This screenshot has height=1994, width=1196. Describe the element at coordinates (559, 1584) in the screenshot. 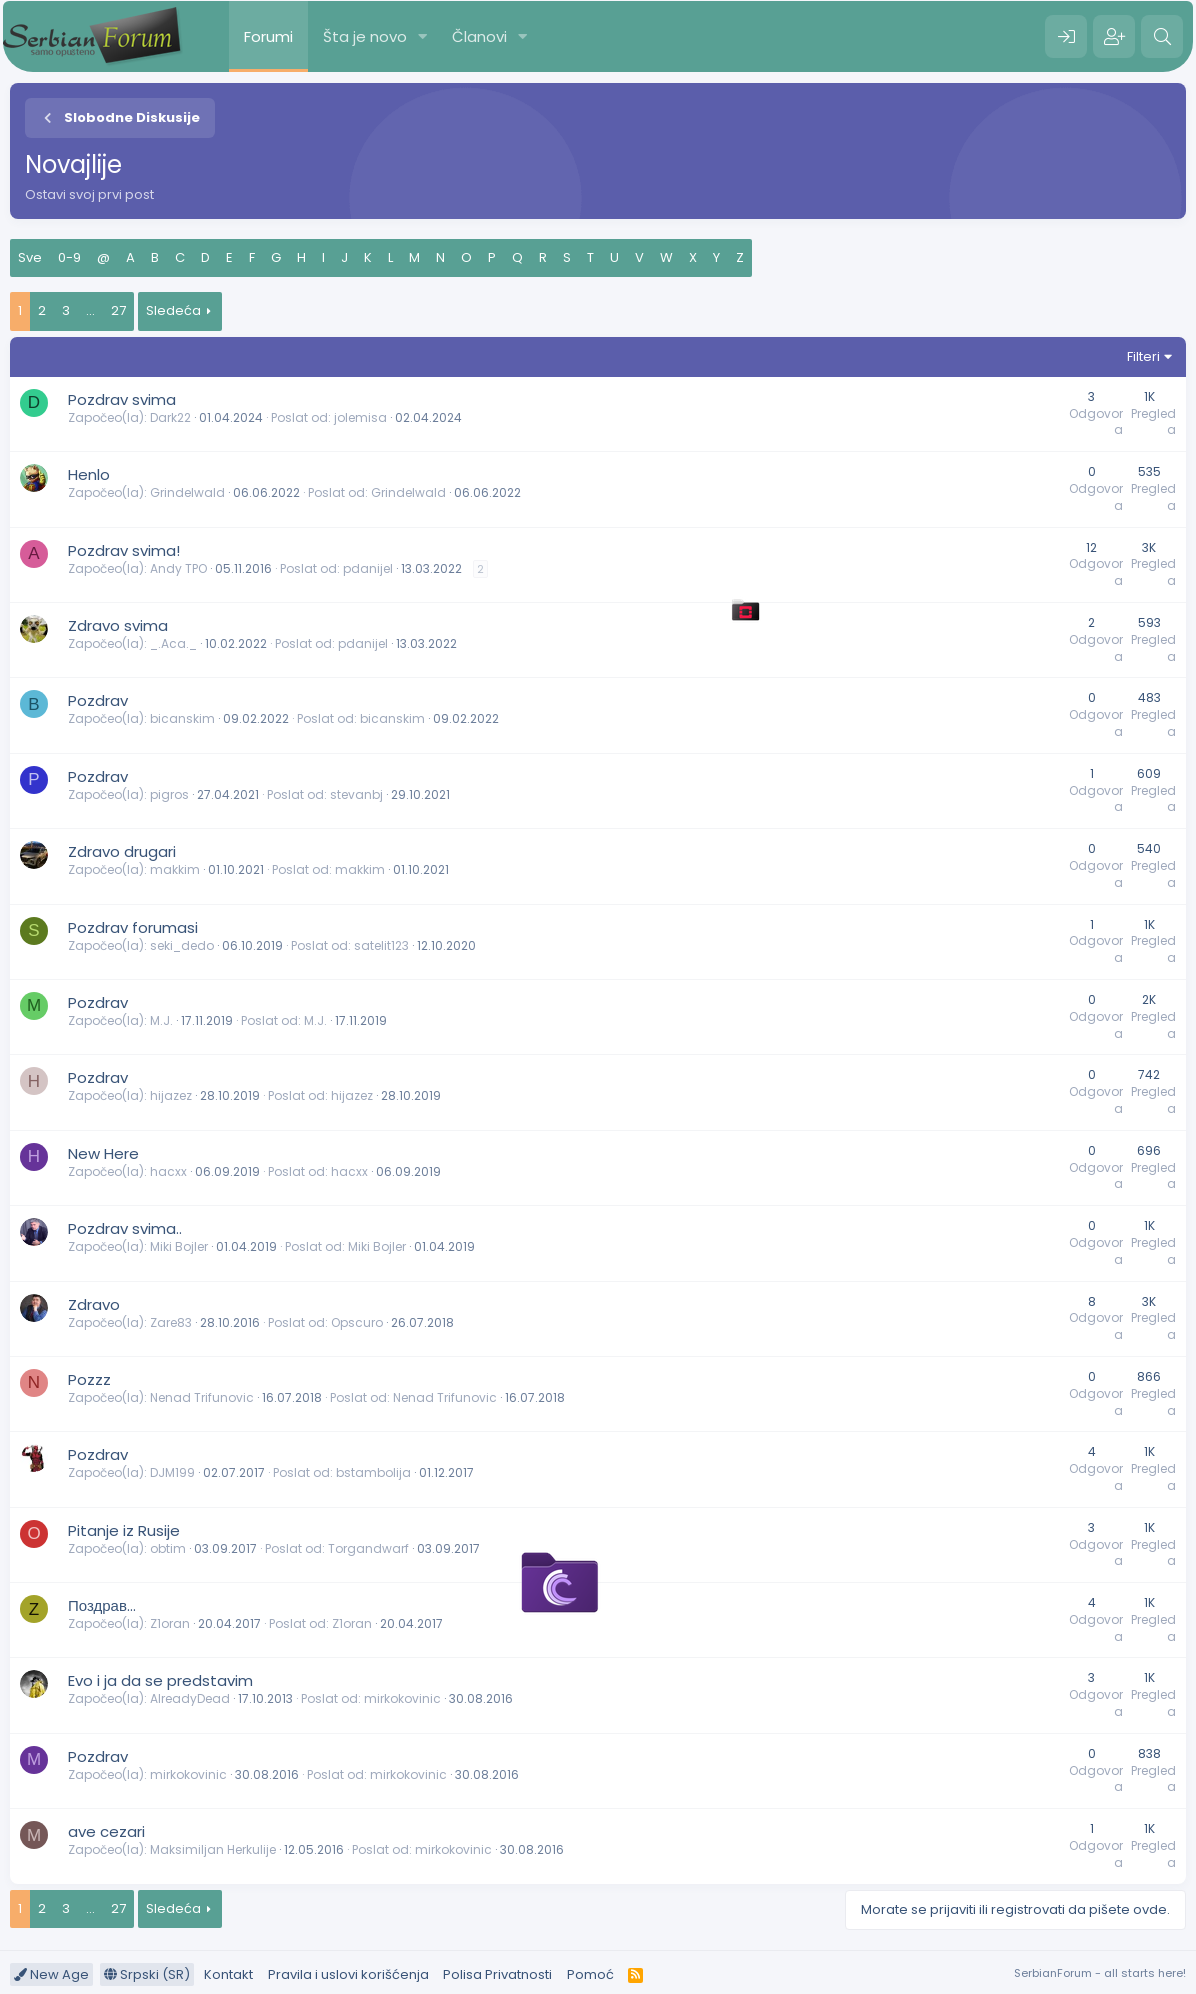

I see `open folder containing bittorrent downloads` at that location.